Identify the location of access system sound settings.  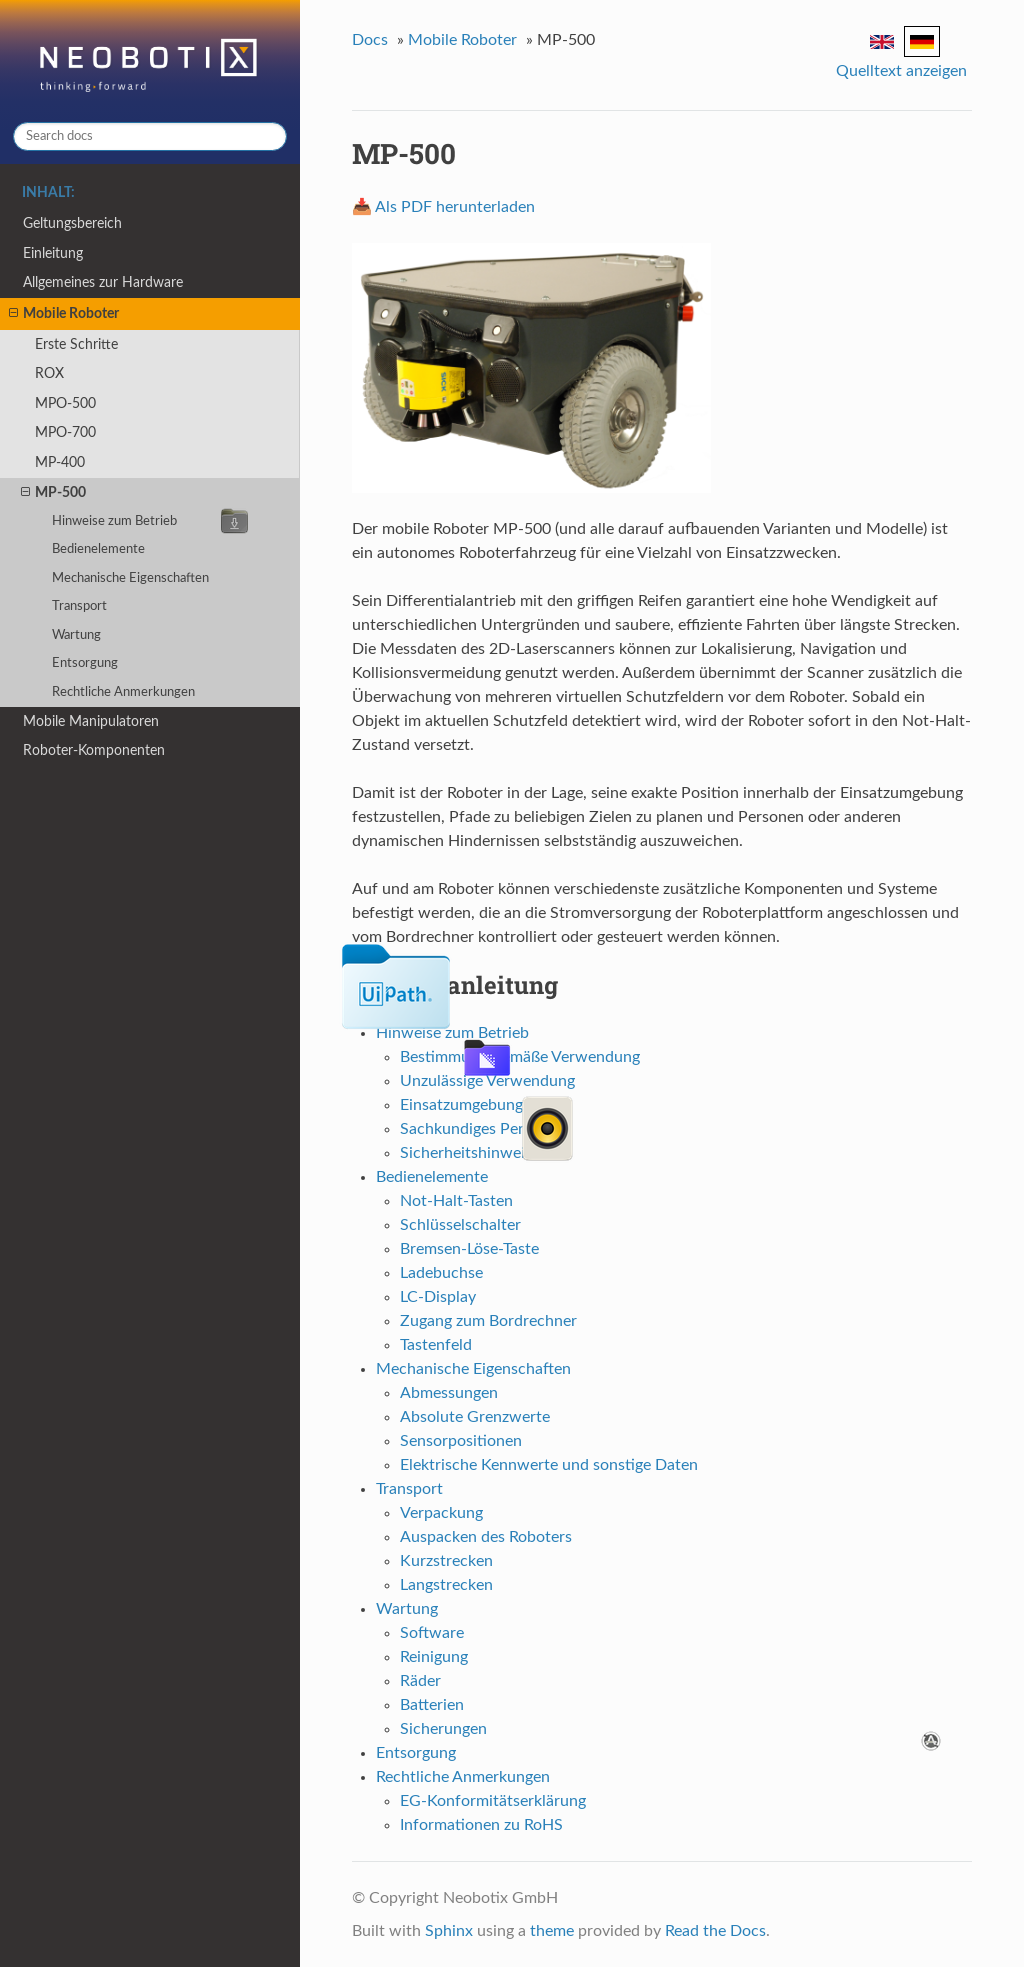
(547, 1128).